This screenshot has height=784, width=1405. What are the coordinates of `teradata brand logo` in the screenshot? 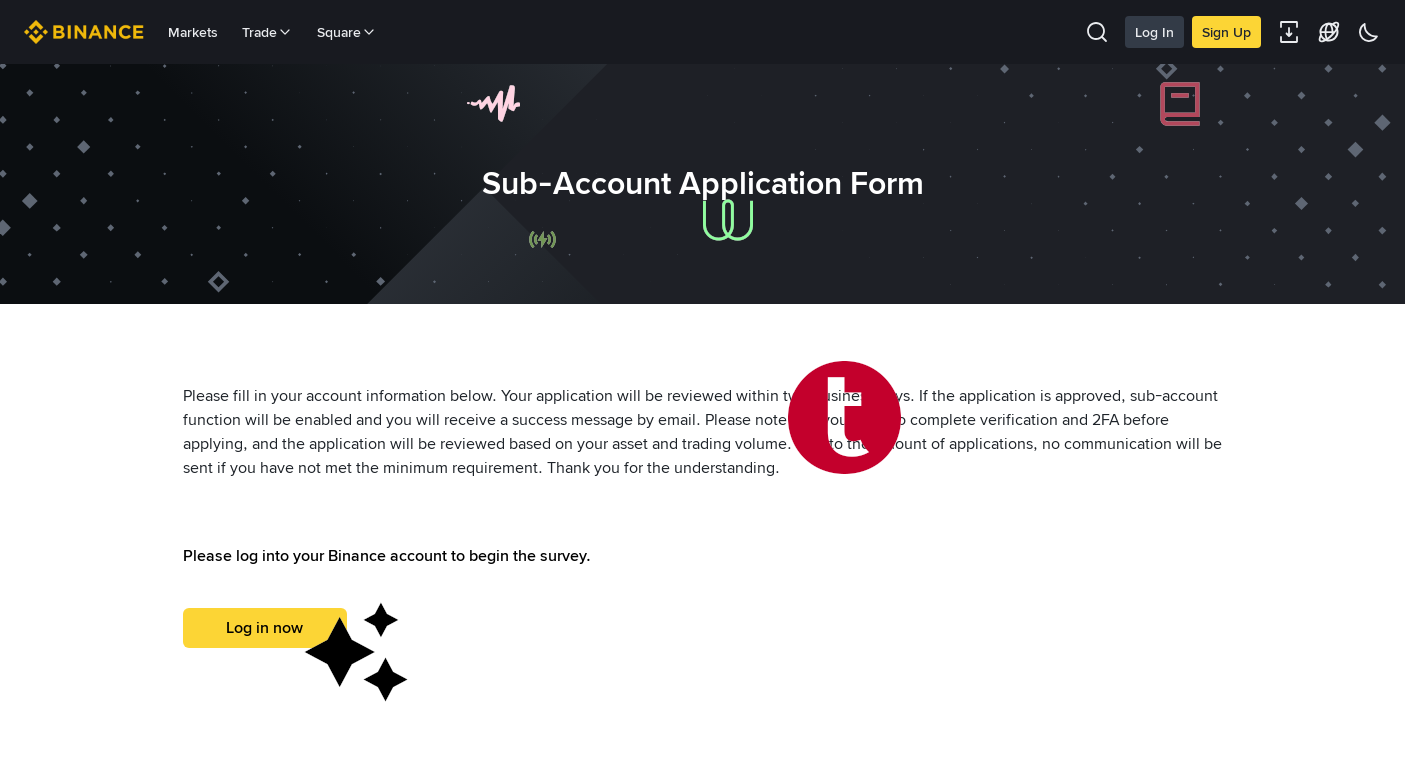 It's located at (844, 417).